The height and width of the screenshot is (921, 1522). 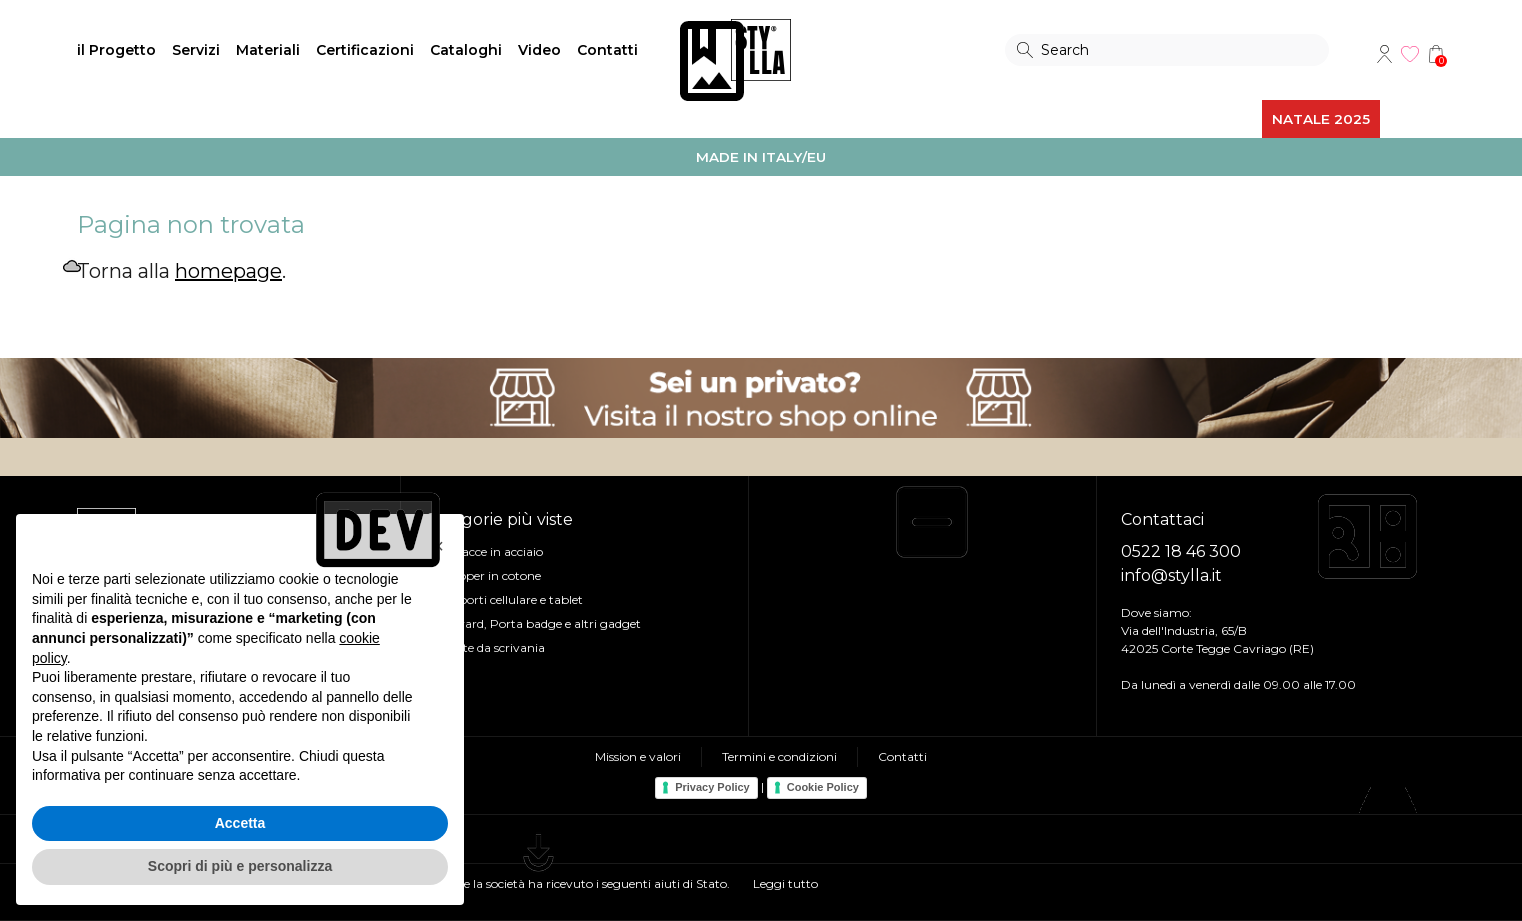 I want to click on cloud storage or sync status, so click(x=72, y=266).